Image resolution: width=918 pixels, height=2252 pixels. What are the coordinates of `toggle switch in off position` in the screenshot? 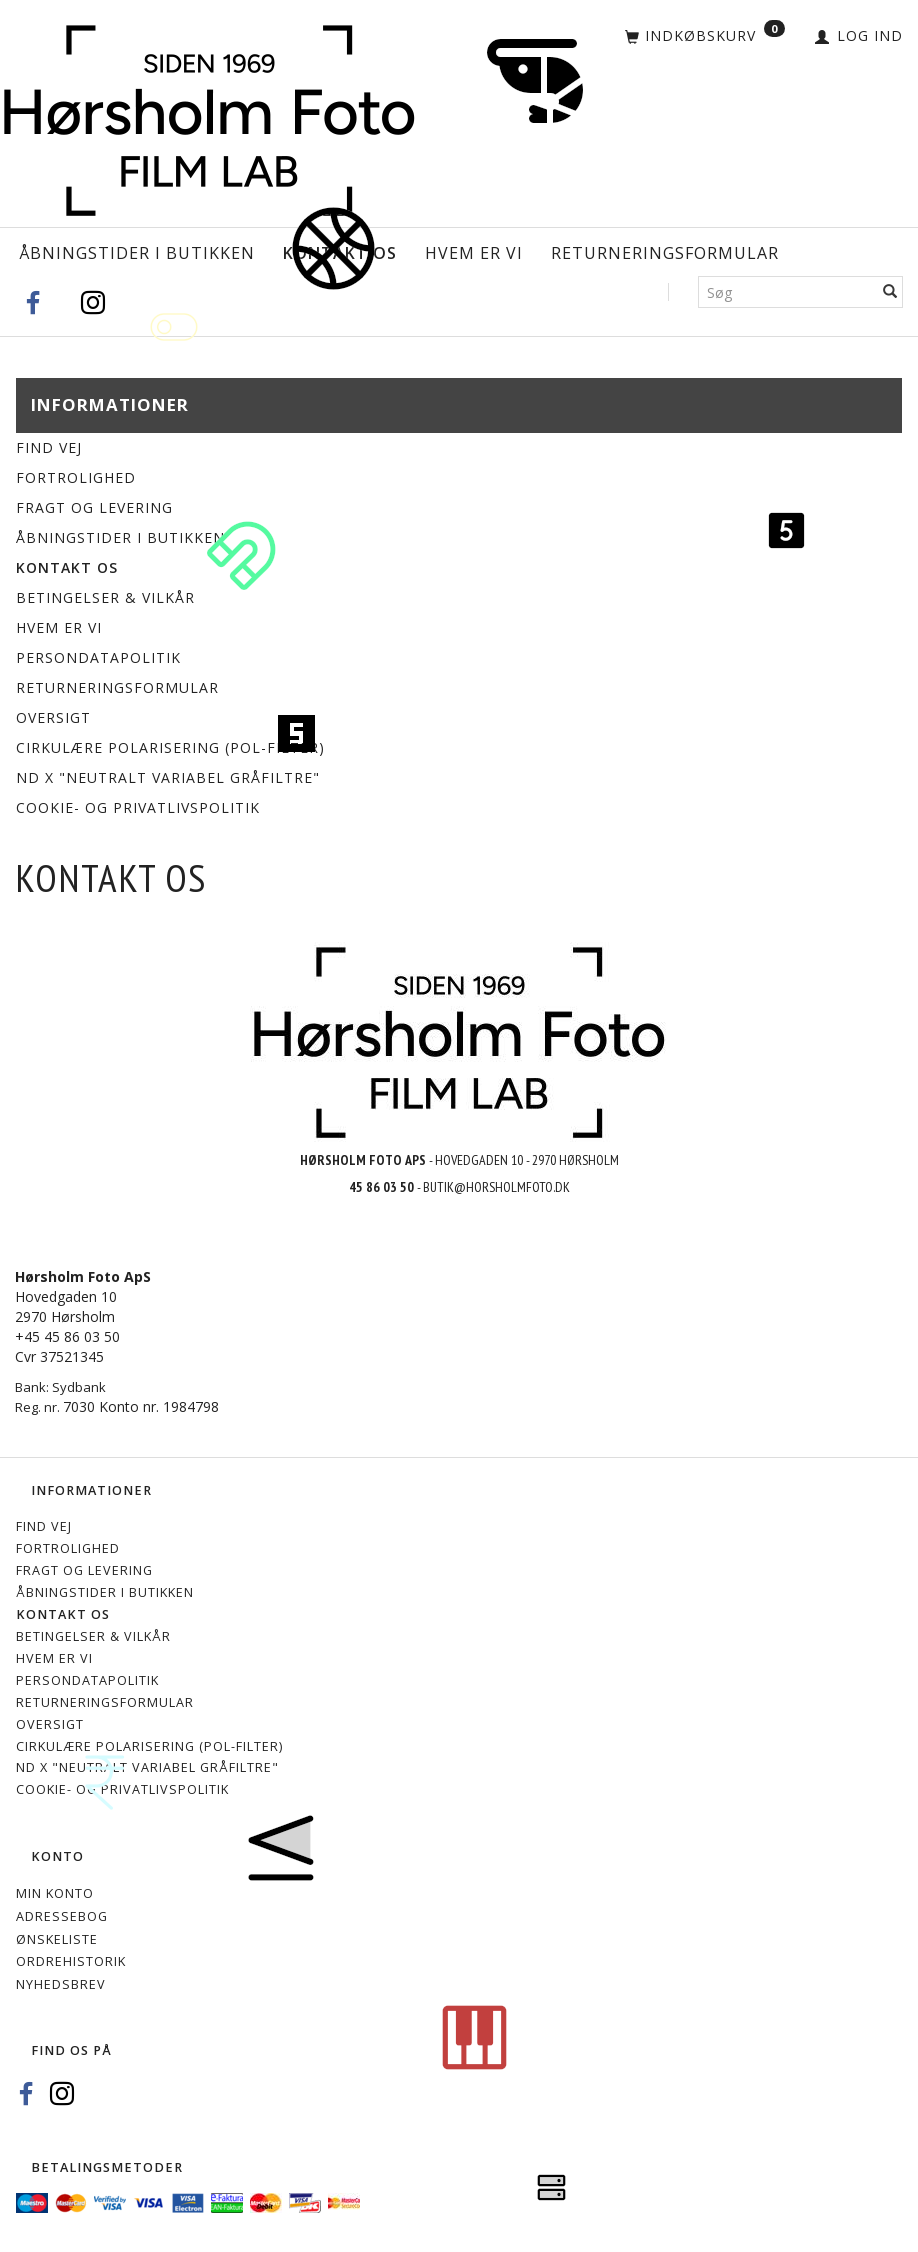 It's located at (174, 327).